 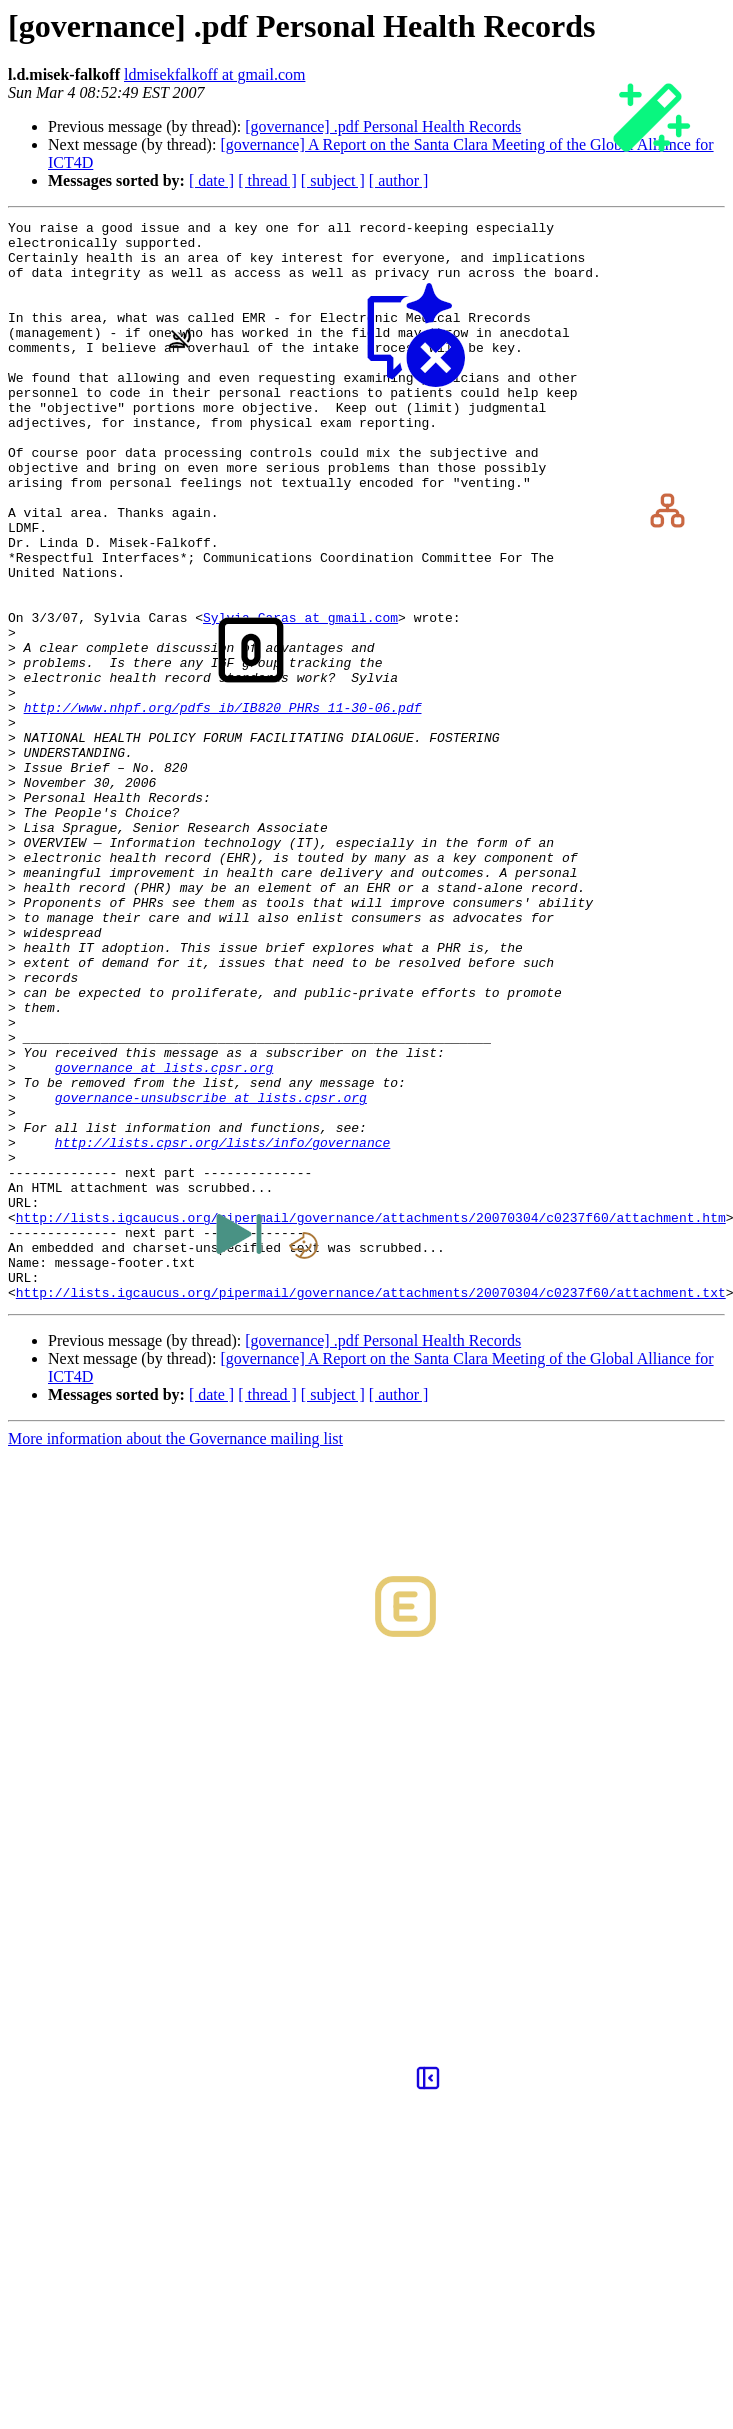 What do you see at coordinates (251, 650) in the screenshot?
I see `represents the letter "o" in a text or keyboard input` at bounding box center [251, 650].